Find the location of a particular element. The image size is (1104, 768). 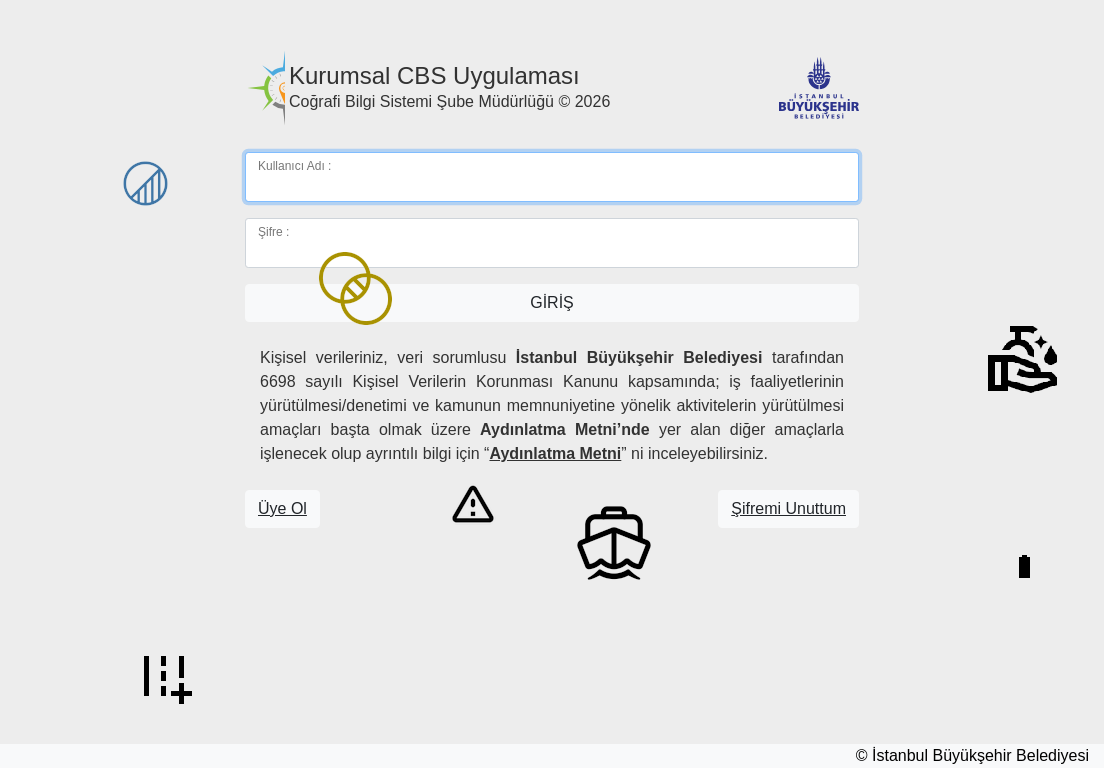

adjust contrast or brightness settings is located at coordinates (145, 183).